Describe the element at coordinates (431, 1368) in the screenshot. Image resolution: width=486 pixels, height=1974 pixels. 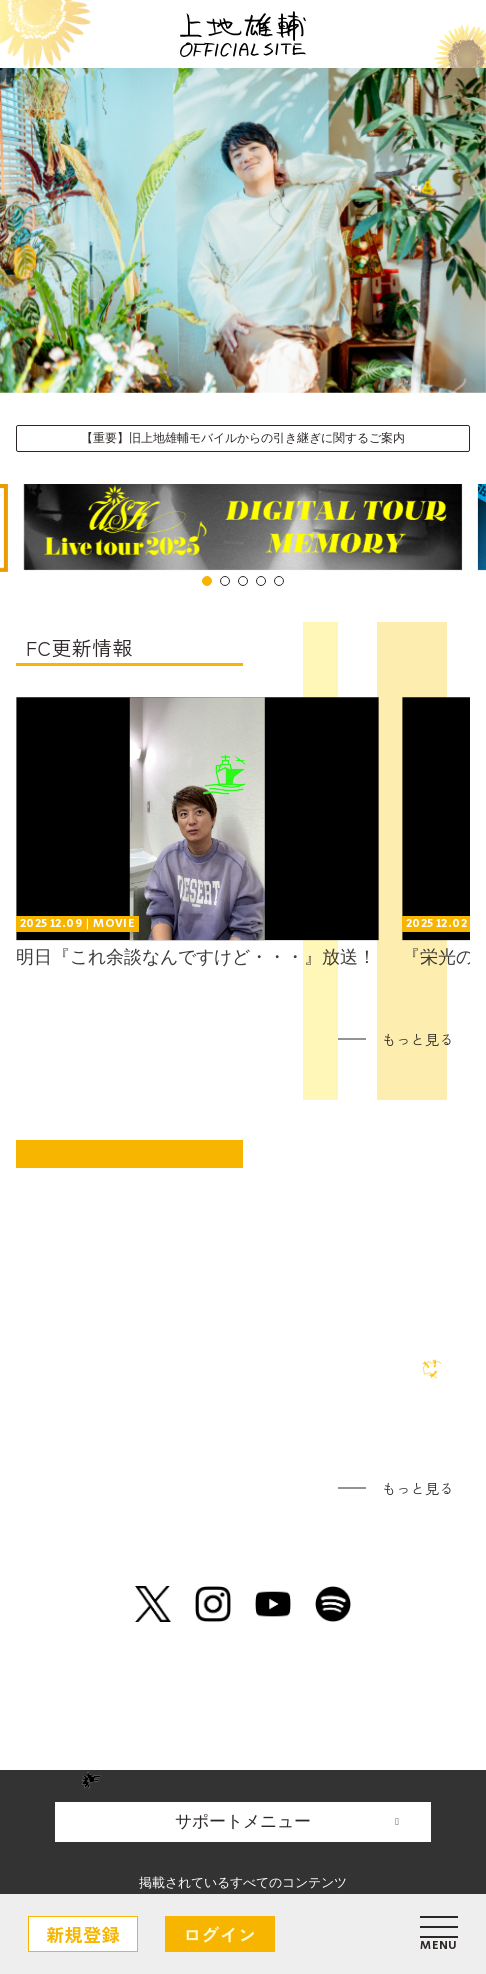
I see `indicates territory expansion or takeover in strategy games` at that location.